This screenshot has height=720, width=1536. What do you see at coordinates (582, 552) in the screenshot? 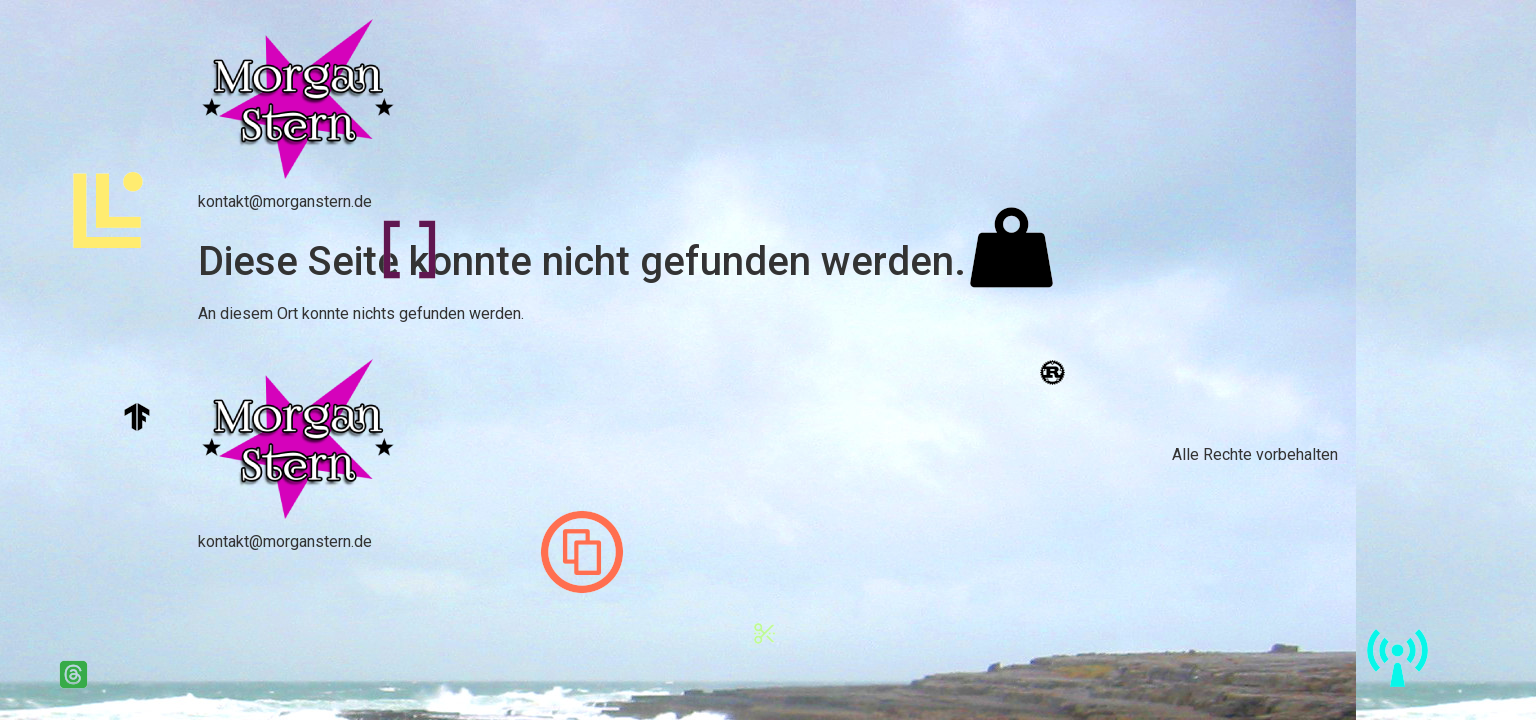
I see `indicates content is licensed for sharing under creative commons` at bounding box center [582, 552].